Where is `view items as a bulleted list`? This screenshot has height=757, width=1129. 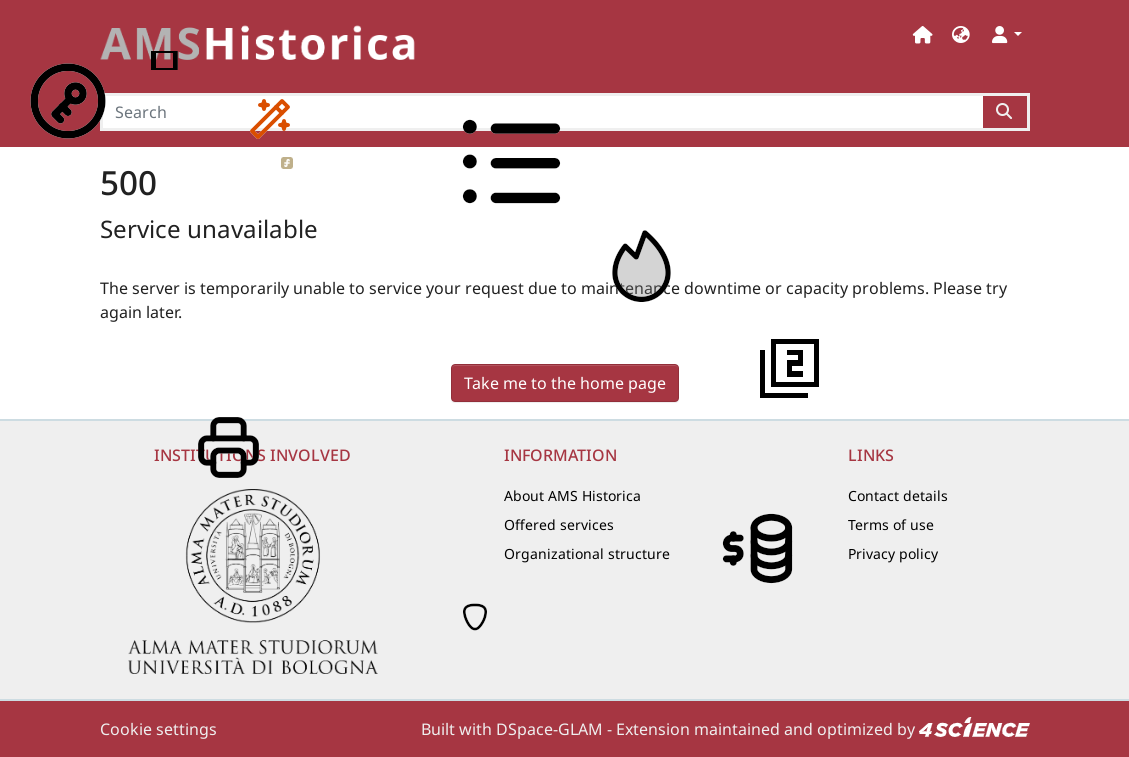
view items as a bulleted list is located at coordinates (511, 161).